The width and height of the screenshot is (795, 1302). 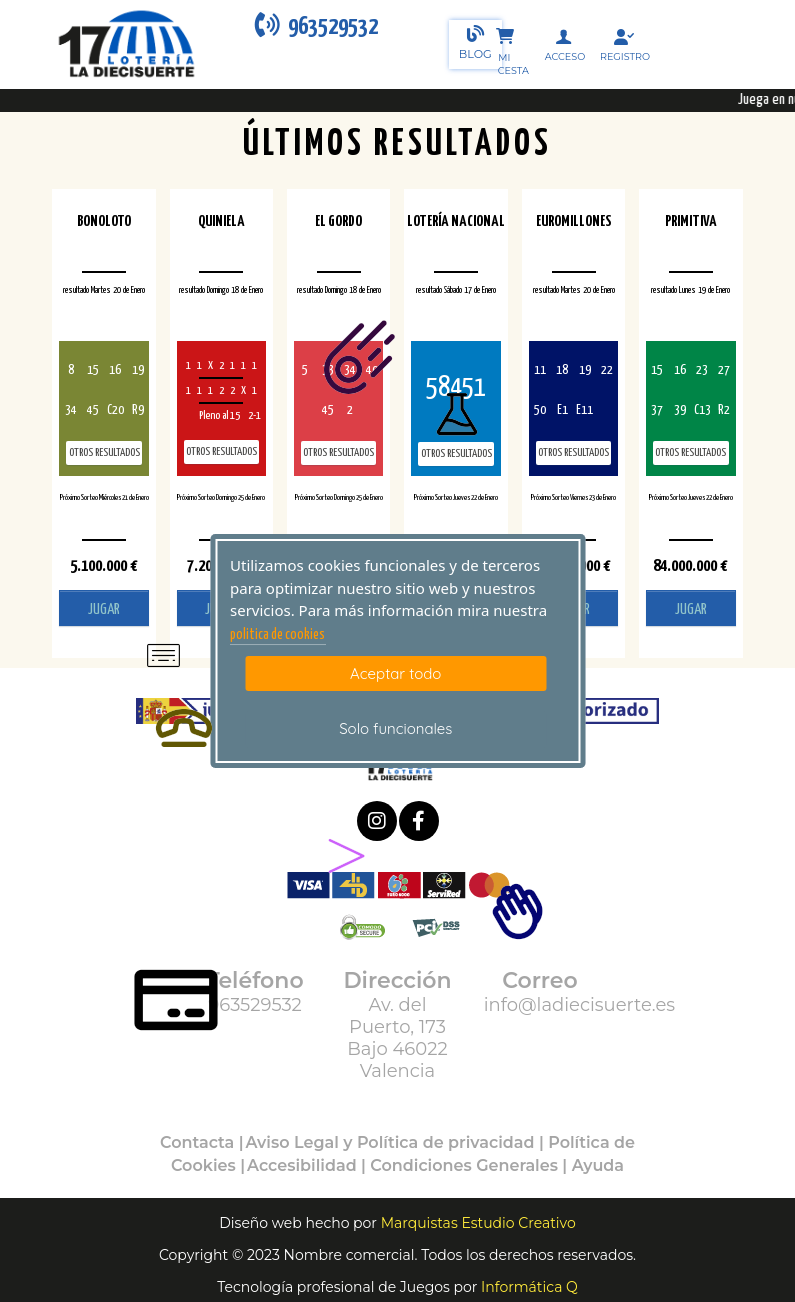 I want to click on indicates a trending or viral item, so click(x=359, y=358).